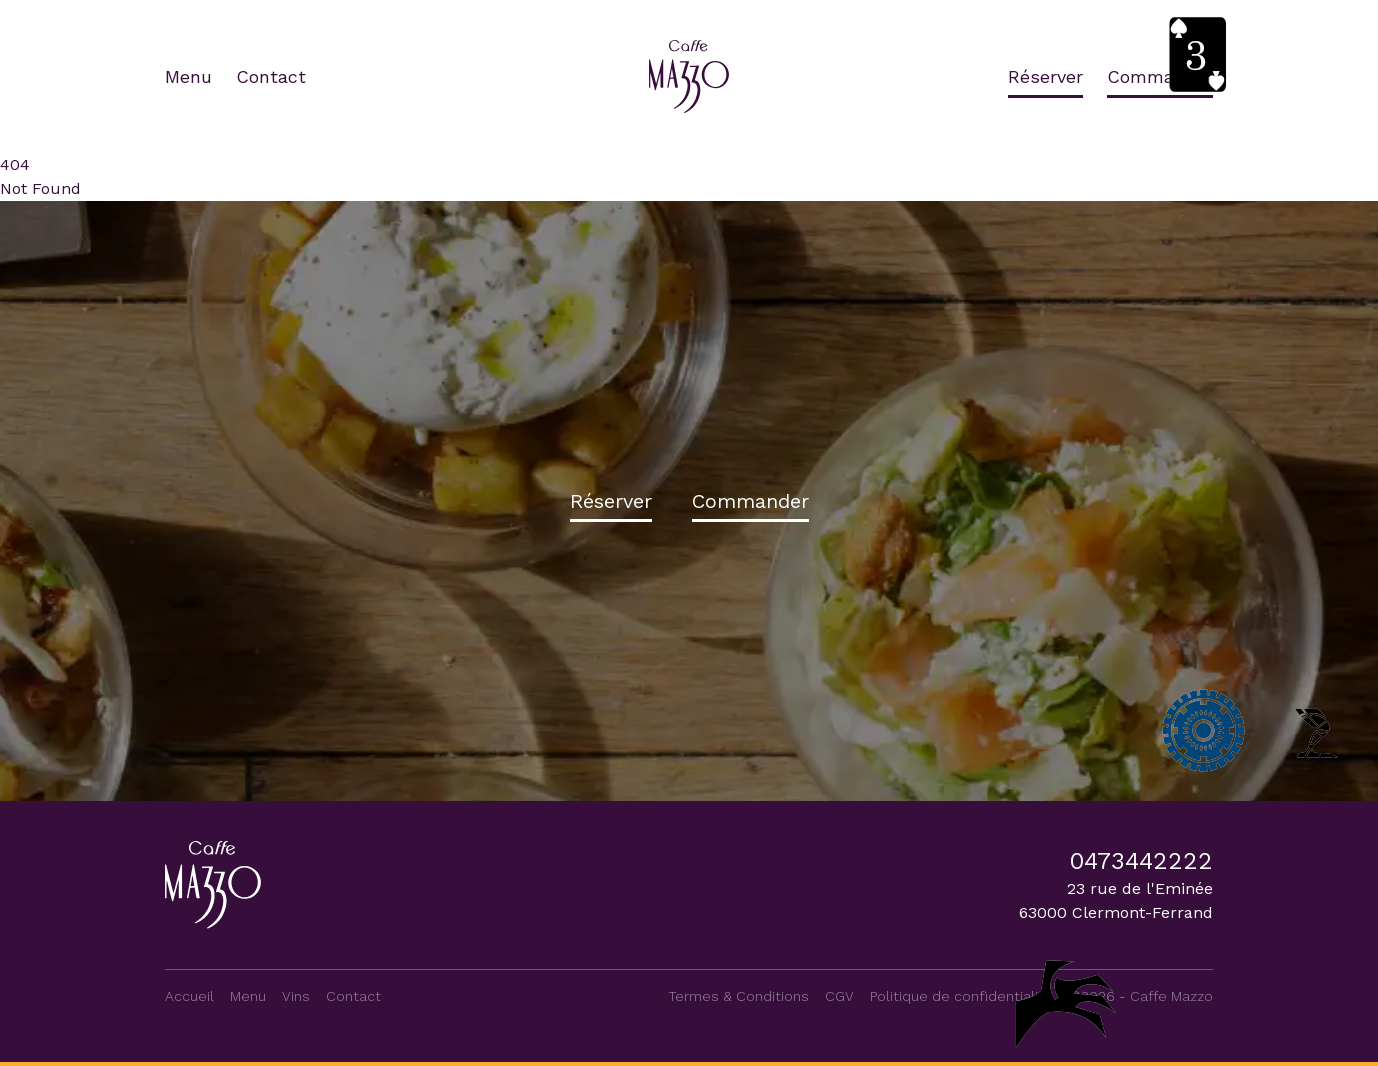 This screenshot has width=1378, height=1066. What do you see at coordinates (1316, 733) in the screenshot?
I see `select robotic leg equipment or upgrade` at bounding box center [1316, 733].